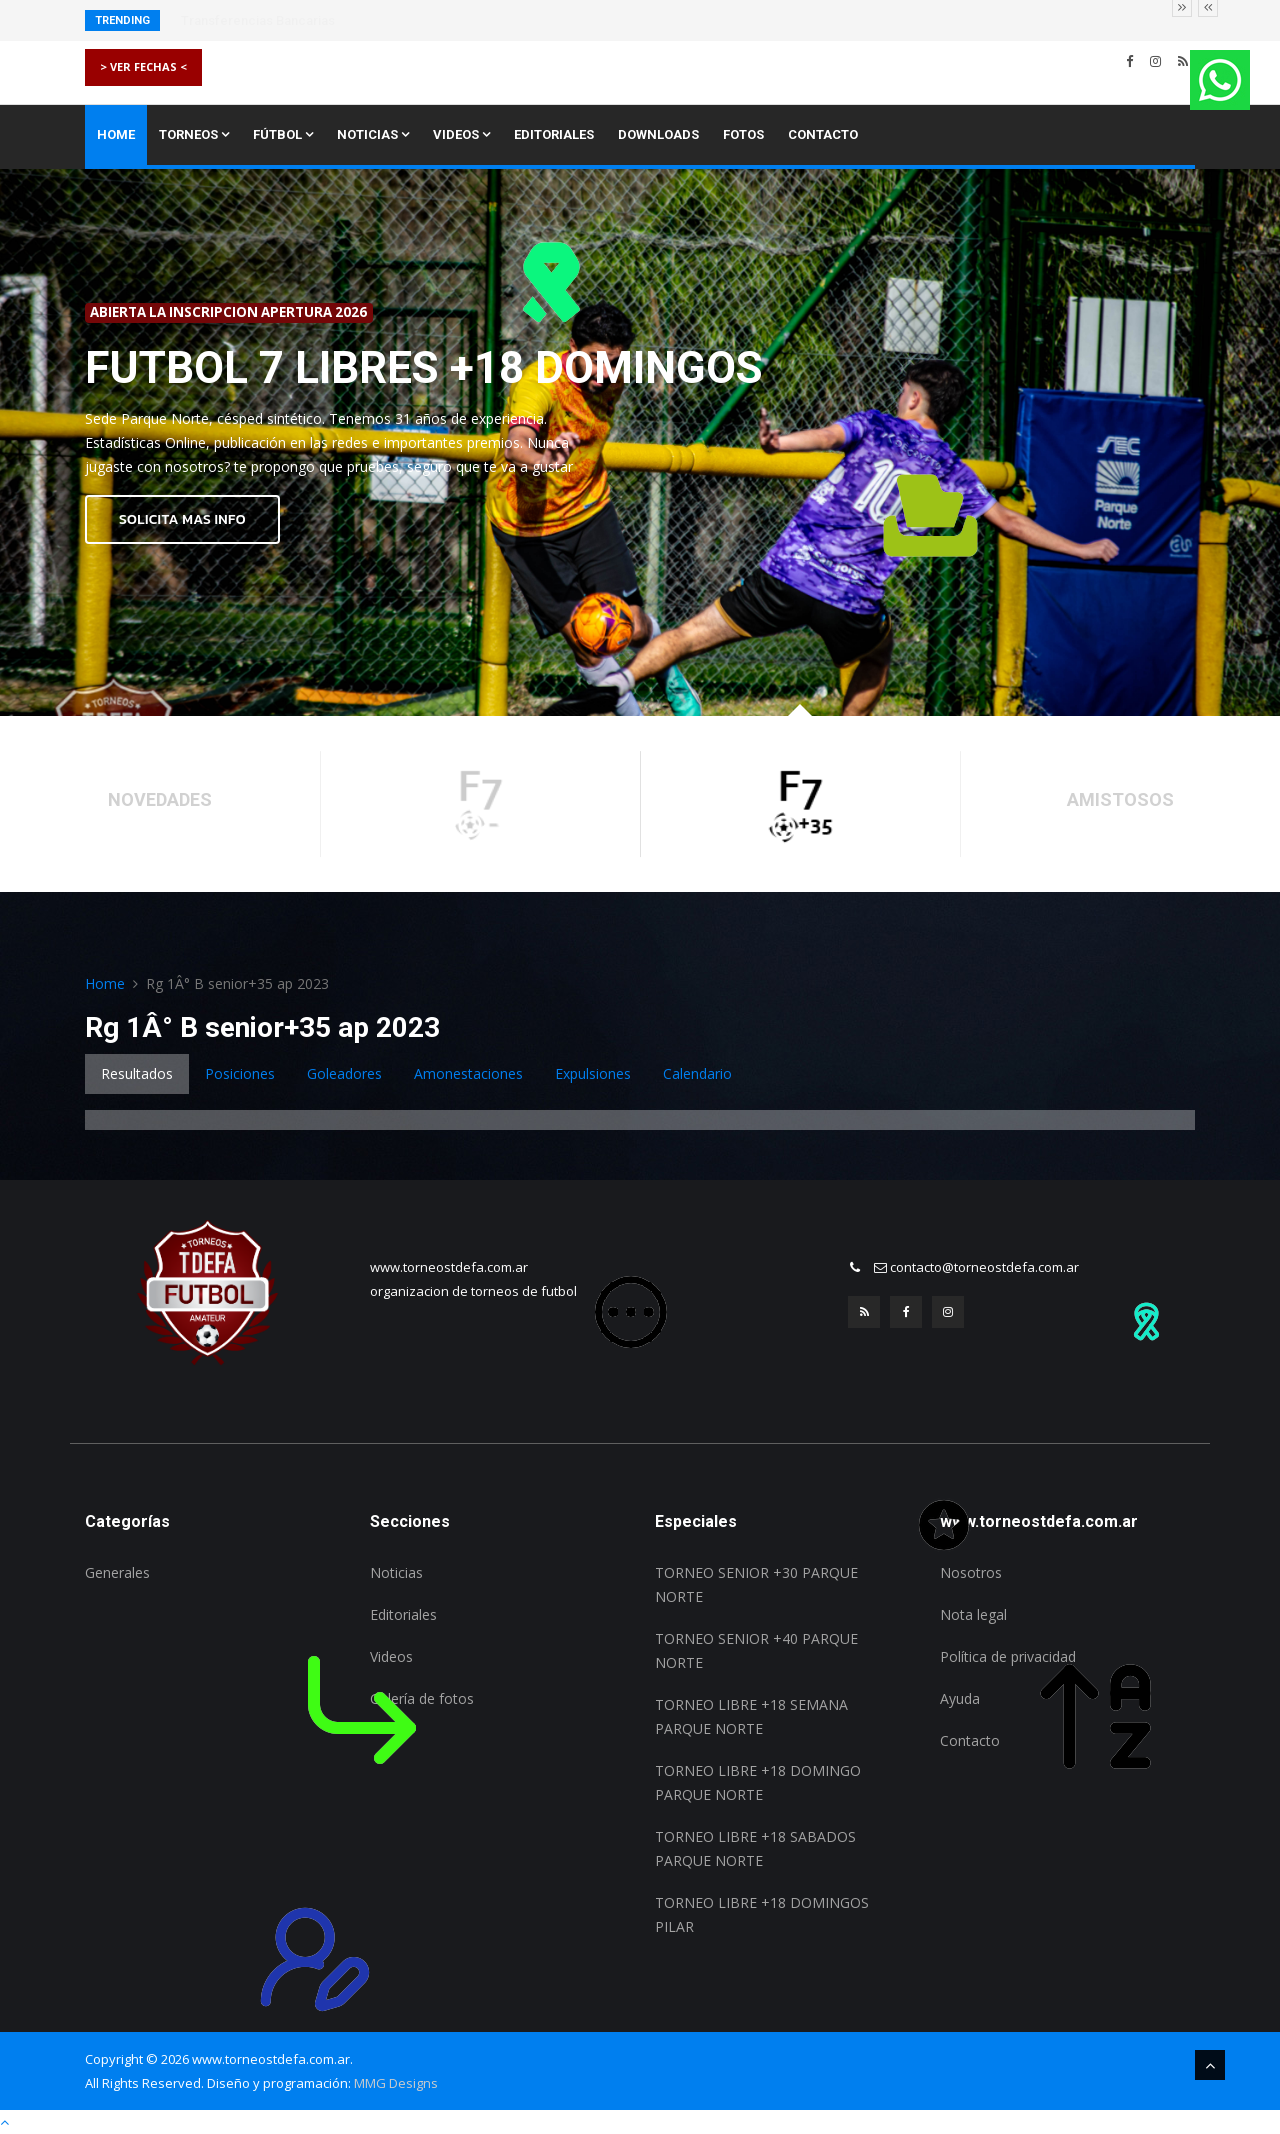 This screenshot has width=1280, height=2134. Describe the element at coordinates (1146, 1321) in the screenshot. I see `awareness ribbon symbol for a cause or campaign` at that location.